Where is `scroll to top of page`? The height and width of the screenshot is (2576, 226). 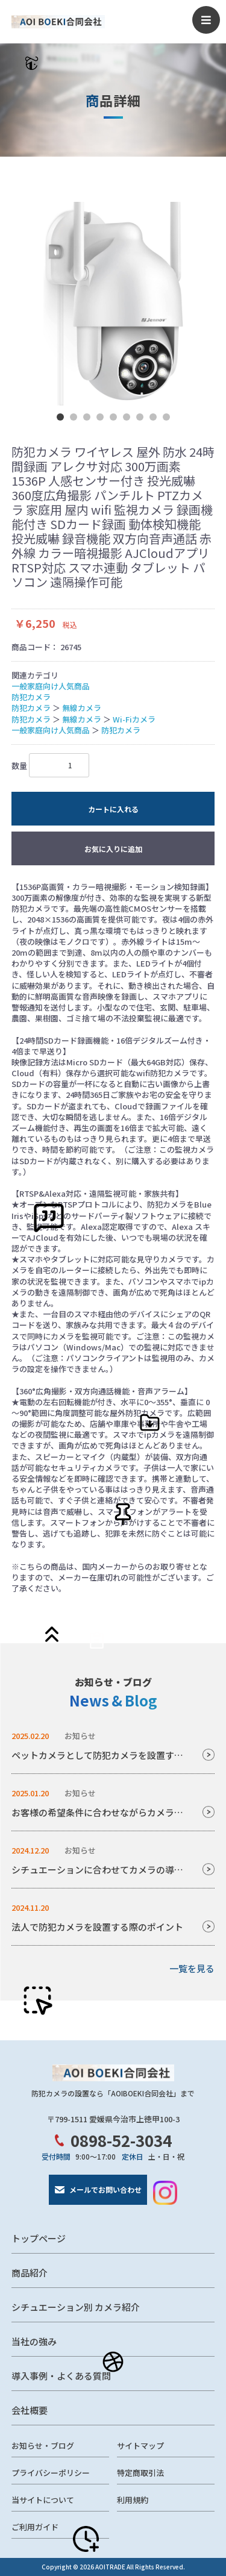
scroll to top of page is located at coordinates (52, 1634).